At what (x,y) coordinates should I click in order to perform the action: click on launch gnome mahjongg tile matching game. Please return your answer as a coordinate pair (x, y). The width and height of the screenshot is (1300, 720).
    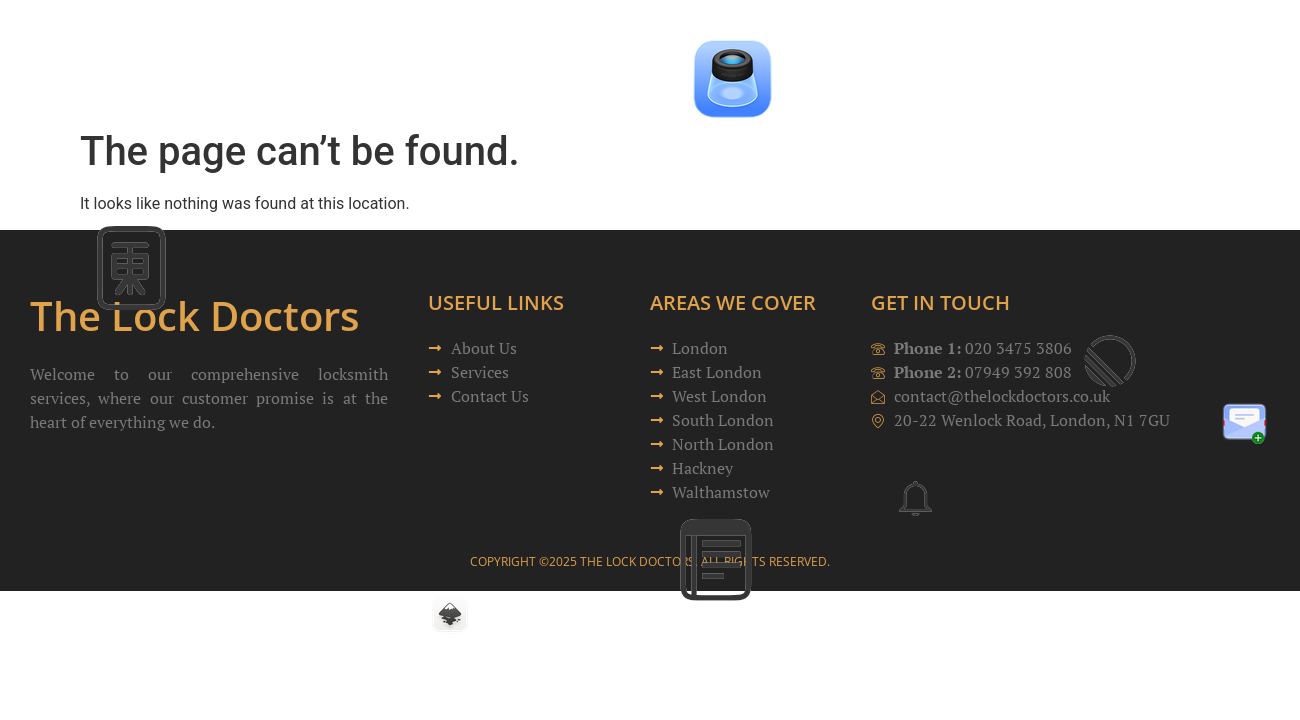
    Looking at the image, I should click on (134, 268).